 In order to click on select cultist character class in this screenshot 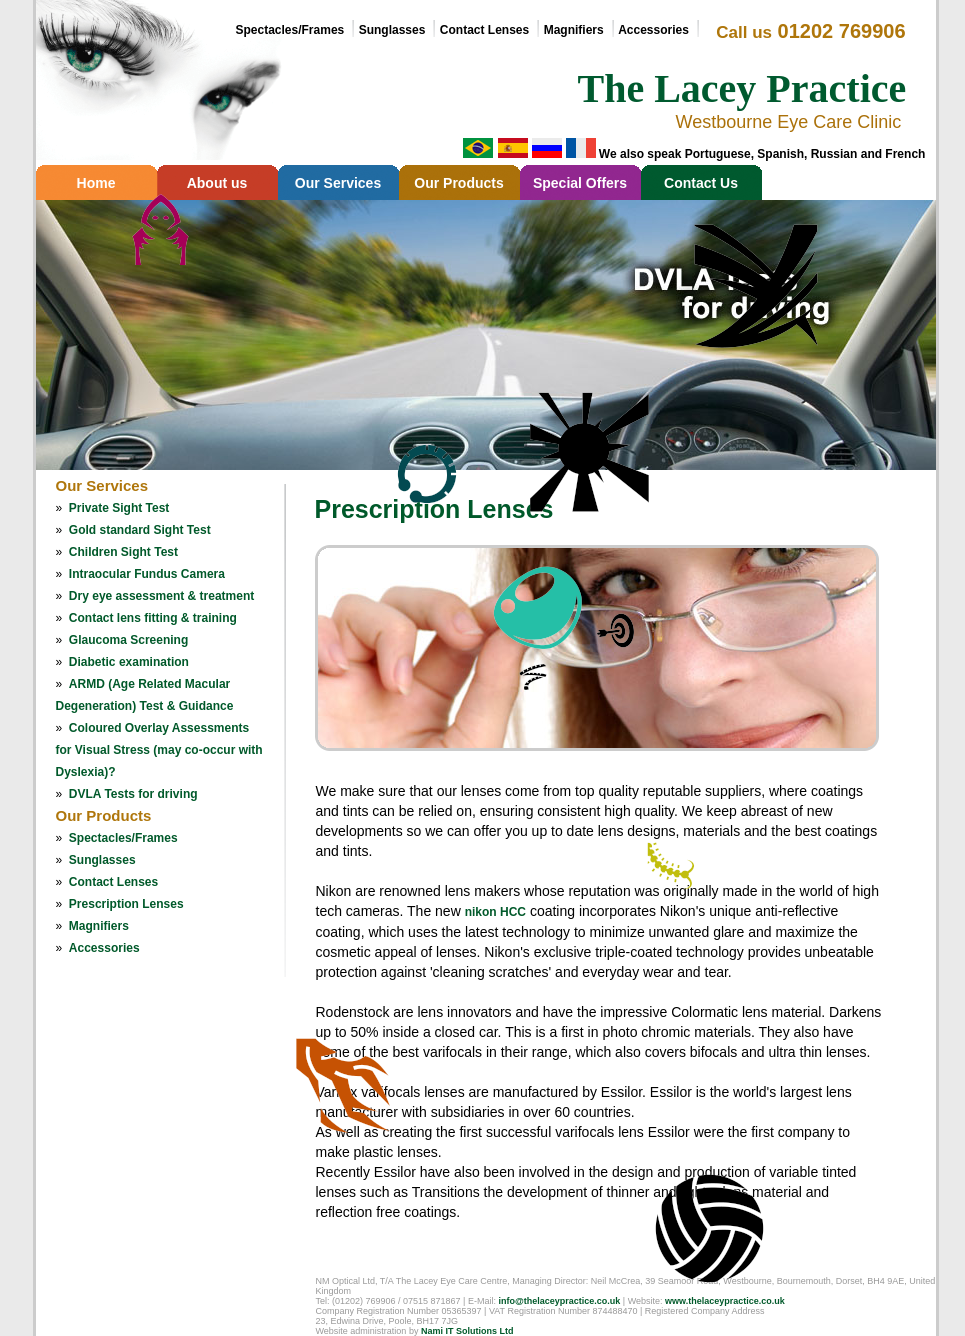, I will do `click(160, 229)`.